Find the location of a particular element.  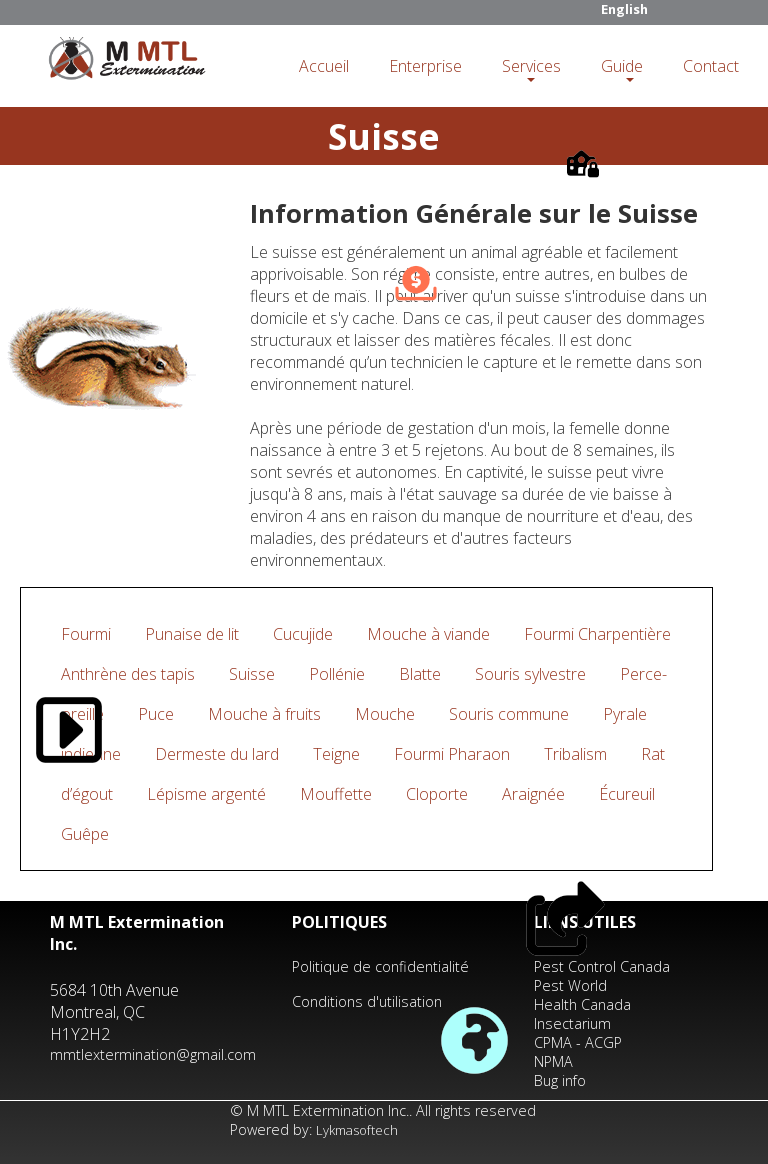

make a donation is located at coordinates (416, 282).